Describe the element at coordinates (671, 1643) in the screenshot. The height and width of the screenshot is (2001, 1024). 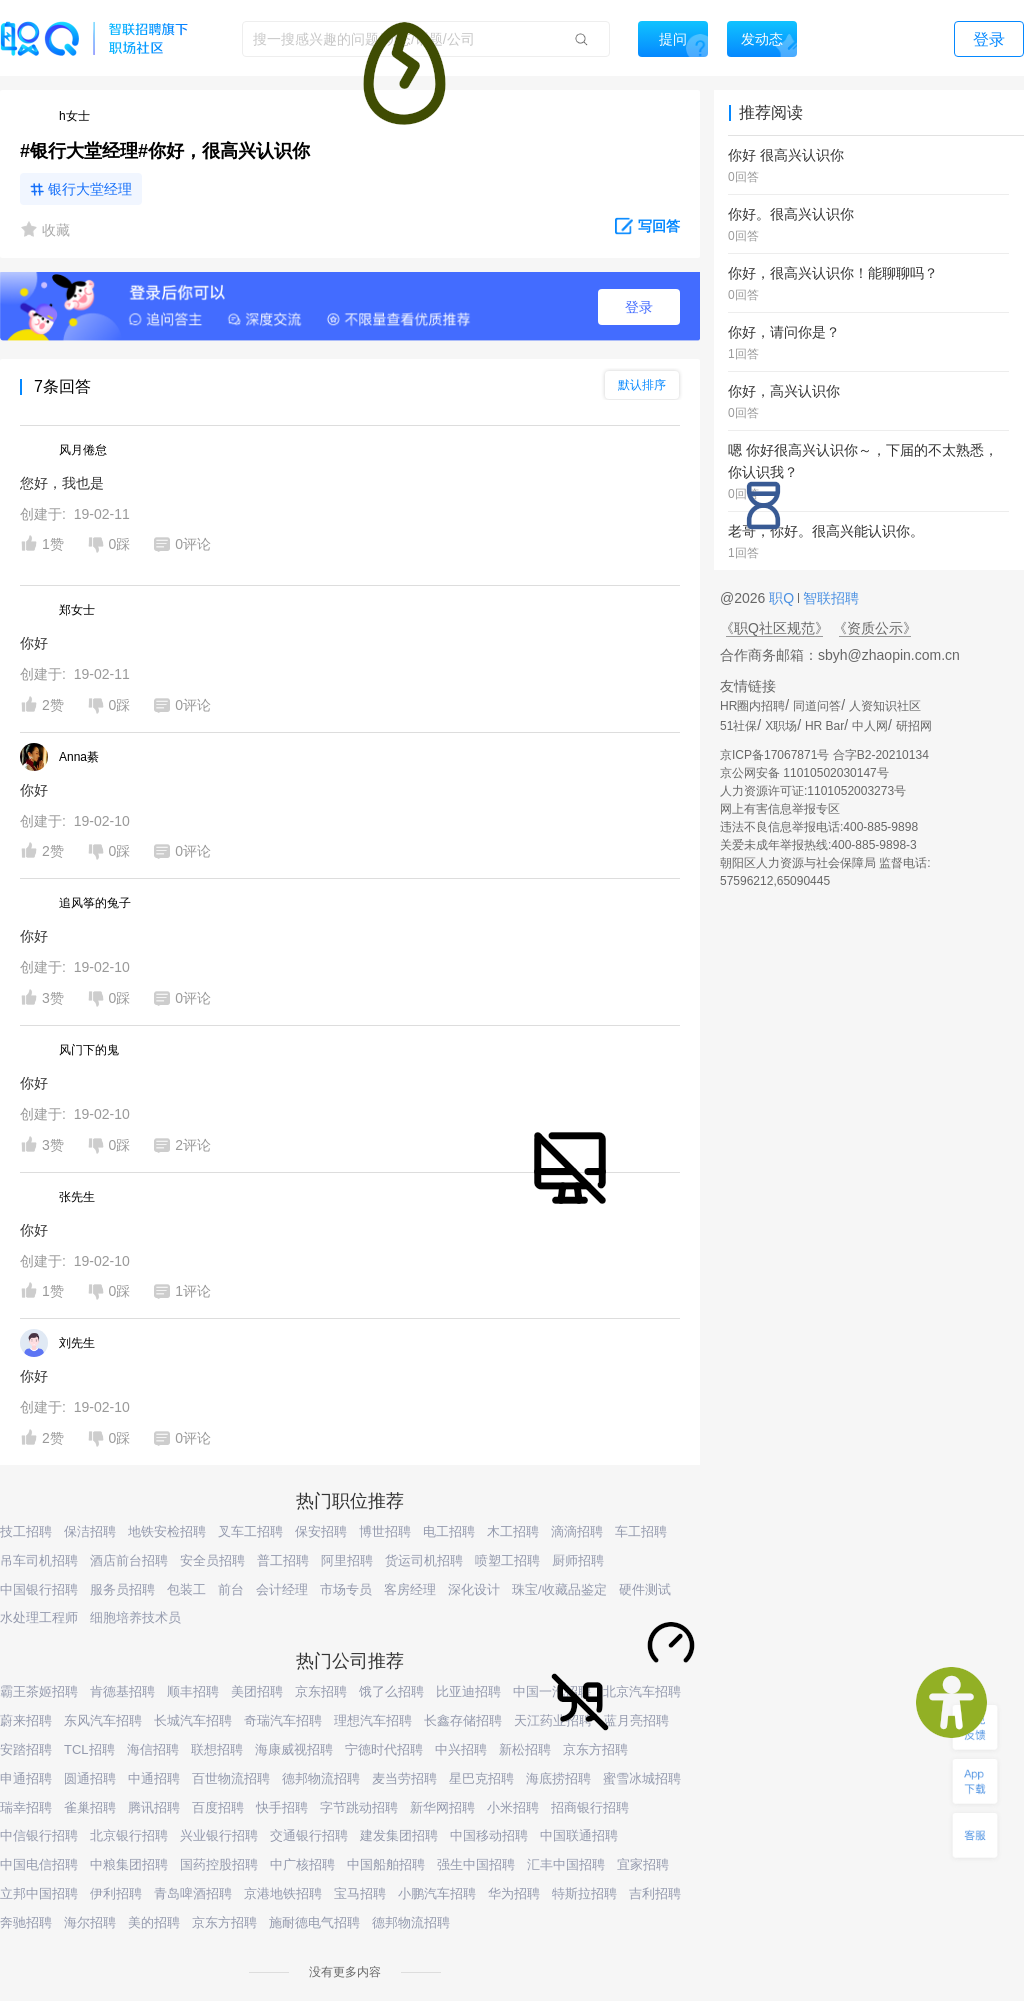
I see `test internet connection speed` at that location.